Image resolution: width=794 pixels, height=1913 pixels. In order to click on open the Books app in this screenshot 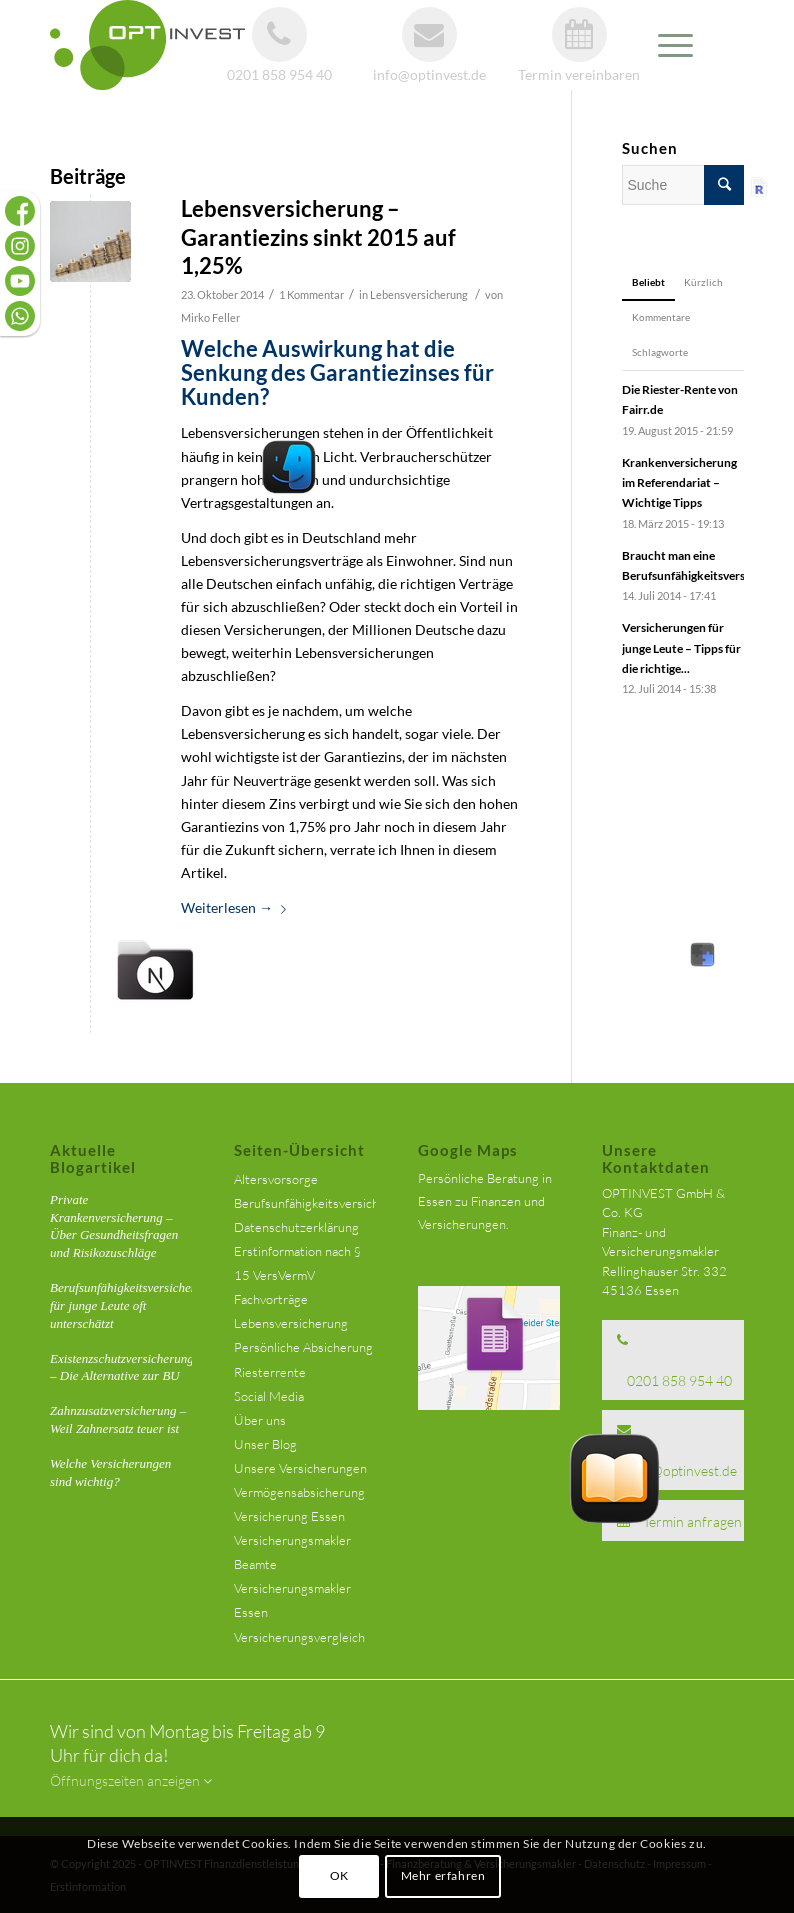, I will do `click(614, 1478)`.